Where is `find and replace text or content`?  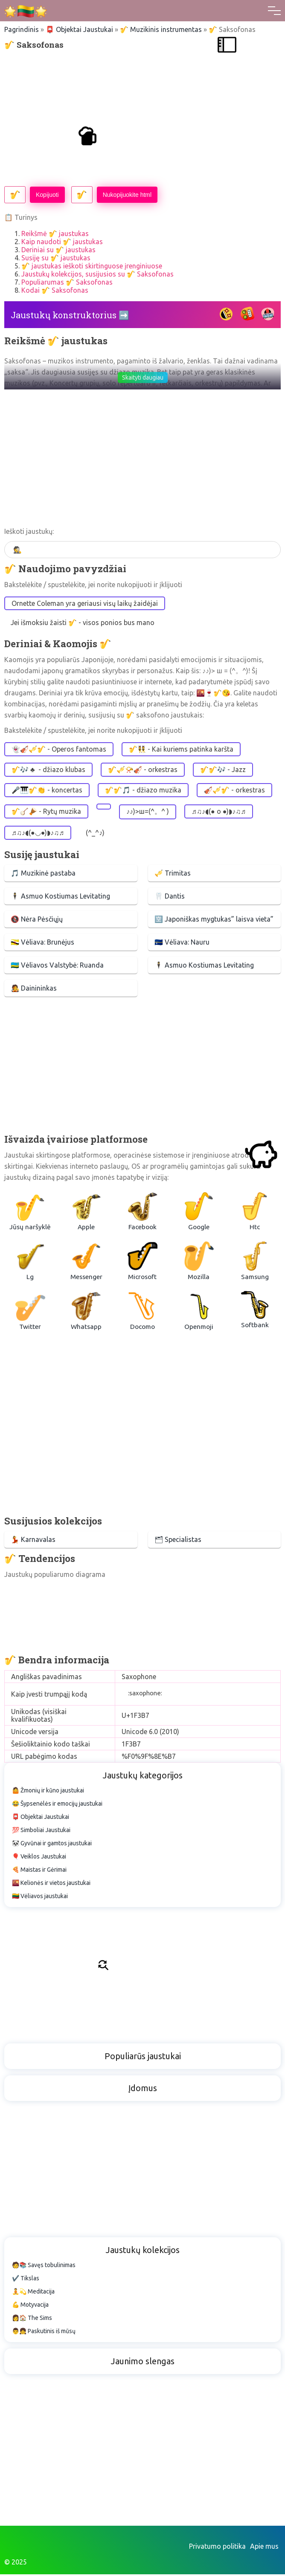
find and replace text or content is located at coordinates (103, 1965).